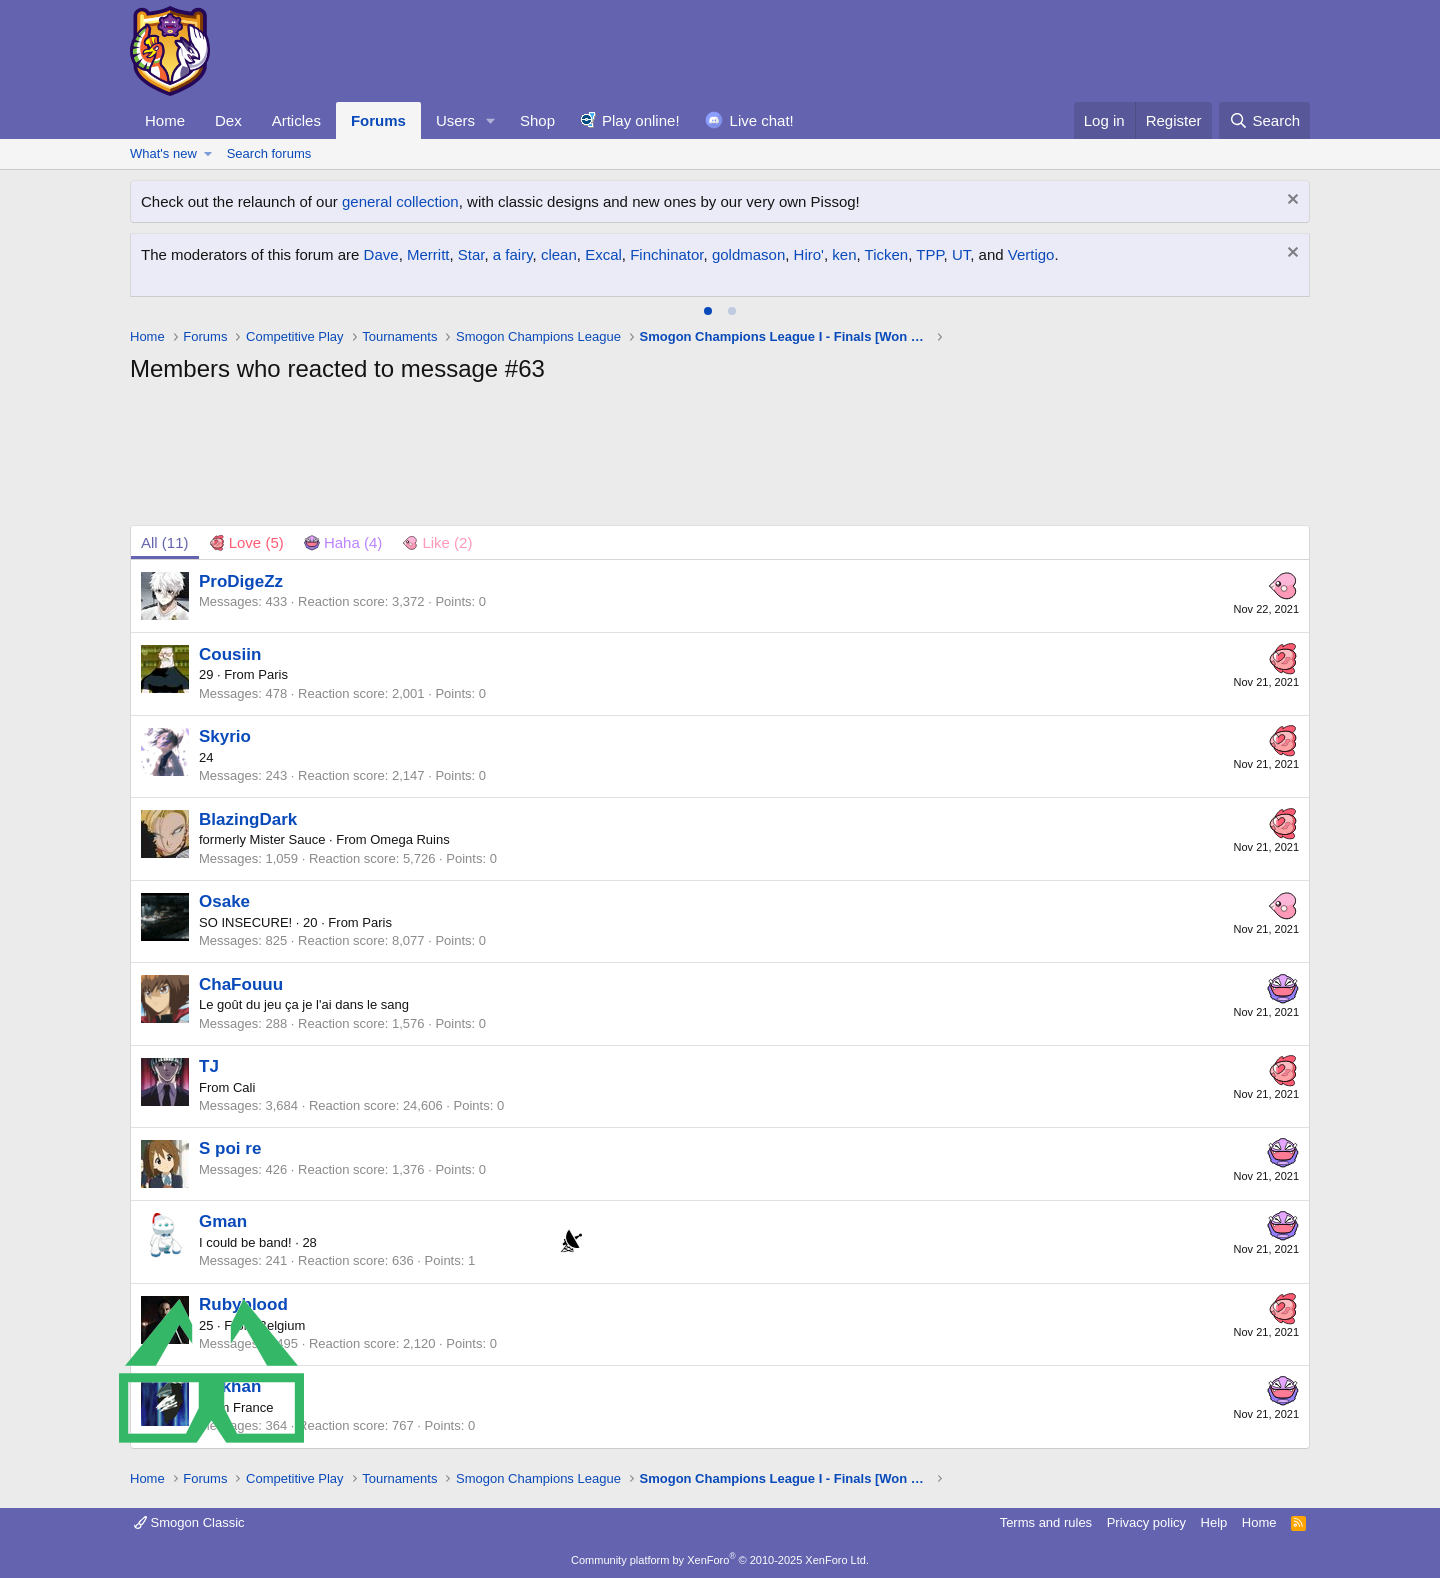 The height and width of the screenshot is (1578, 1440). I want to click on enable 3D viewing mode, so click(211, 1369).